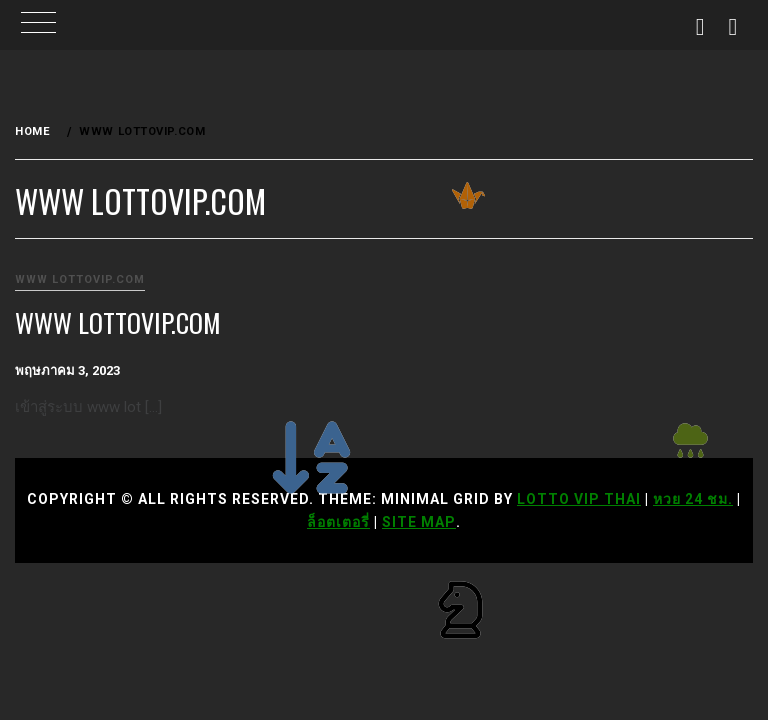  What do you see at coordinates (468, 195) in the screenshot?
I see `open padlet app` at bounding box center [468, 195].